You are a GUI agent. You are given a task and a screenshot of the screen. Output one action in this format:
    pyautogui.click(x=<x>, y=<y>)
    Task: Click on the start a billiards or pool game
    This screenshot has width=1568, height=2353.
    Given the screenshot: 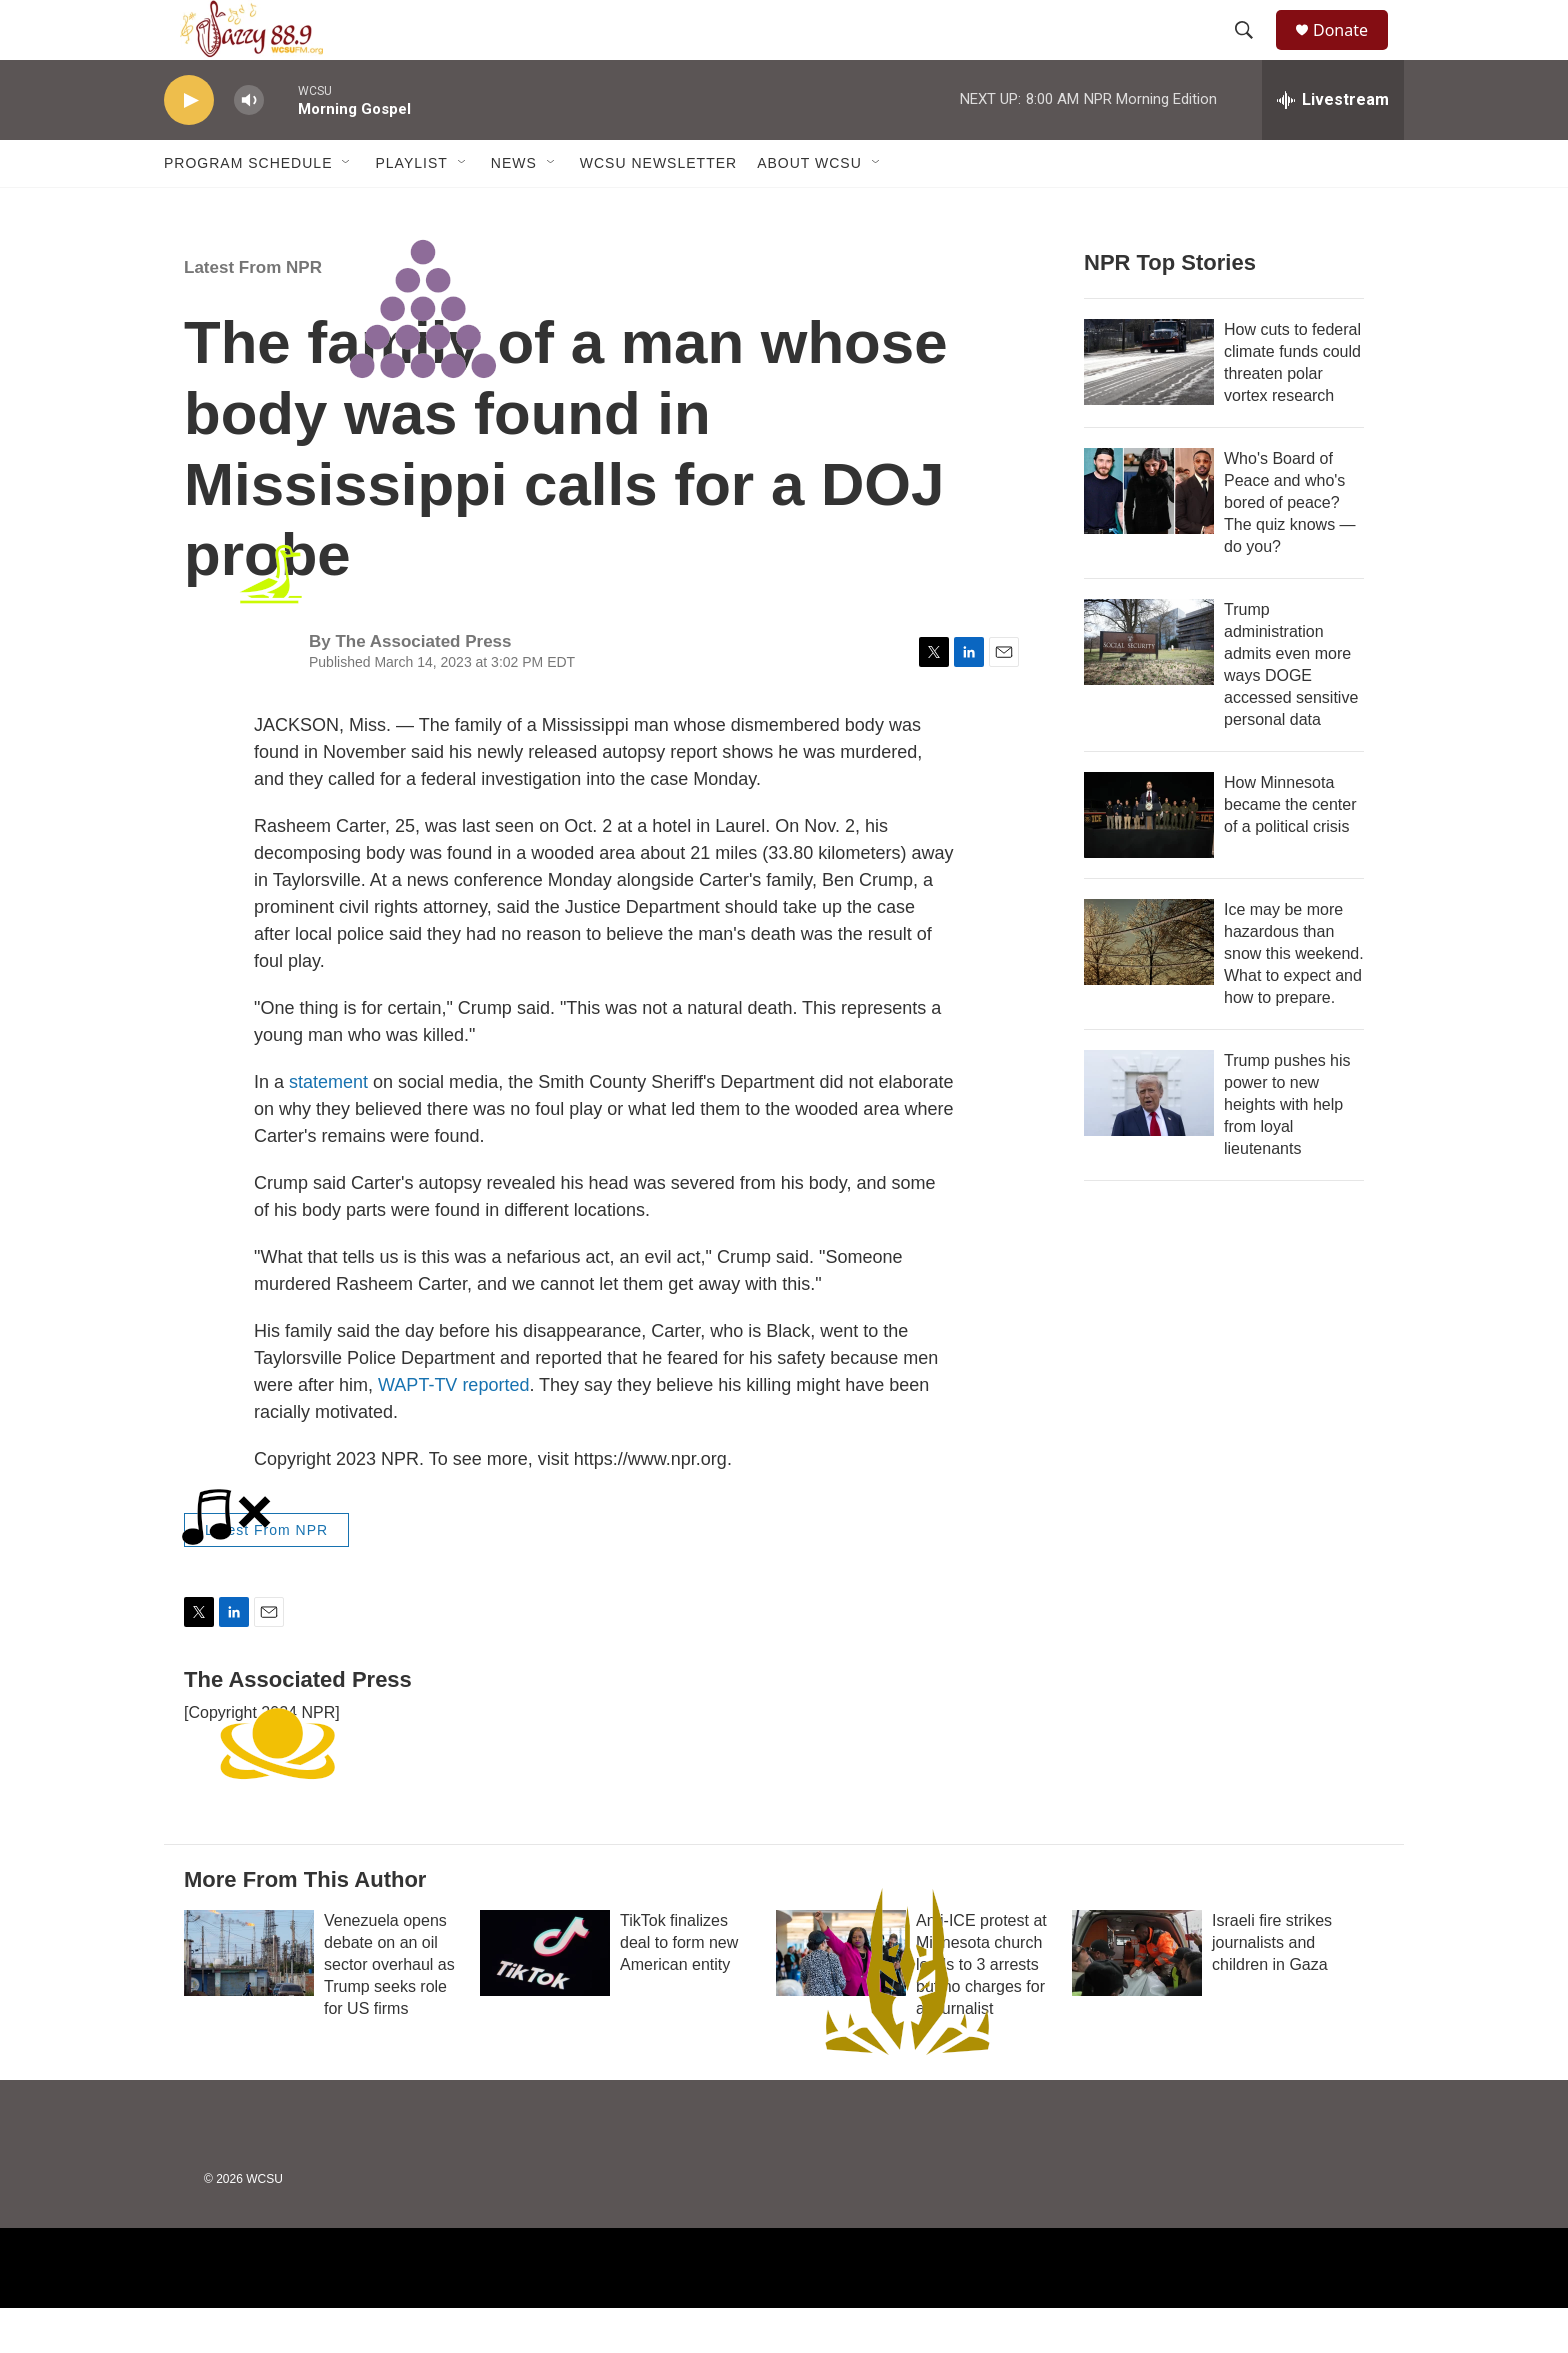 What is the action you would take?
    pyautogui.click(x=423, y=305)
    